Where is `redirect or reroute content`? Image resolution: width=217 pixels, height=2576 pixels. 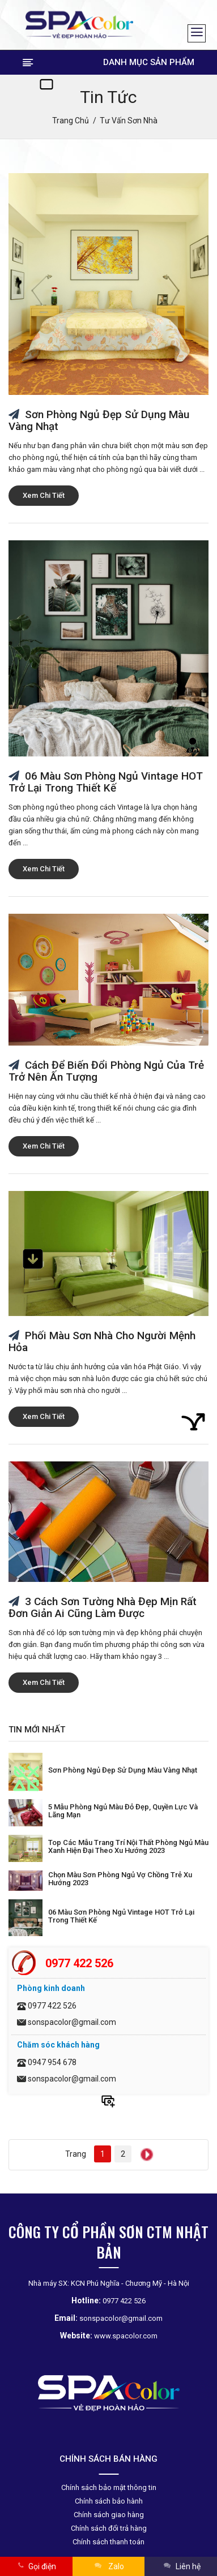
redirect or reroute content is located at coordinates (194, 1422).